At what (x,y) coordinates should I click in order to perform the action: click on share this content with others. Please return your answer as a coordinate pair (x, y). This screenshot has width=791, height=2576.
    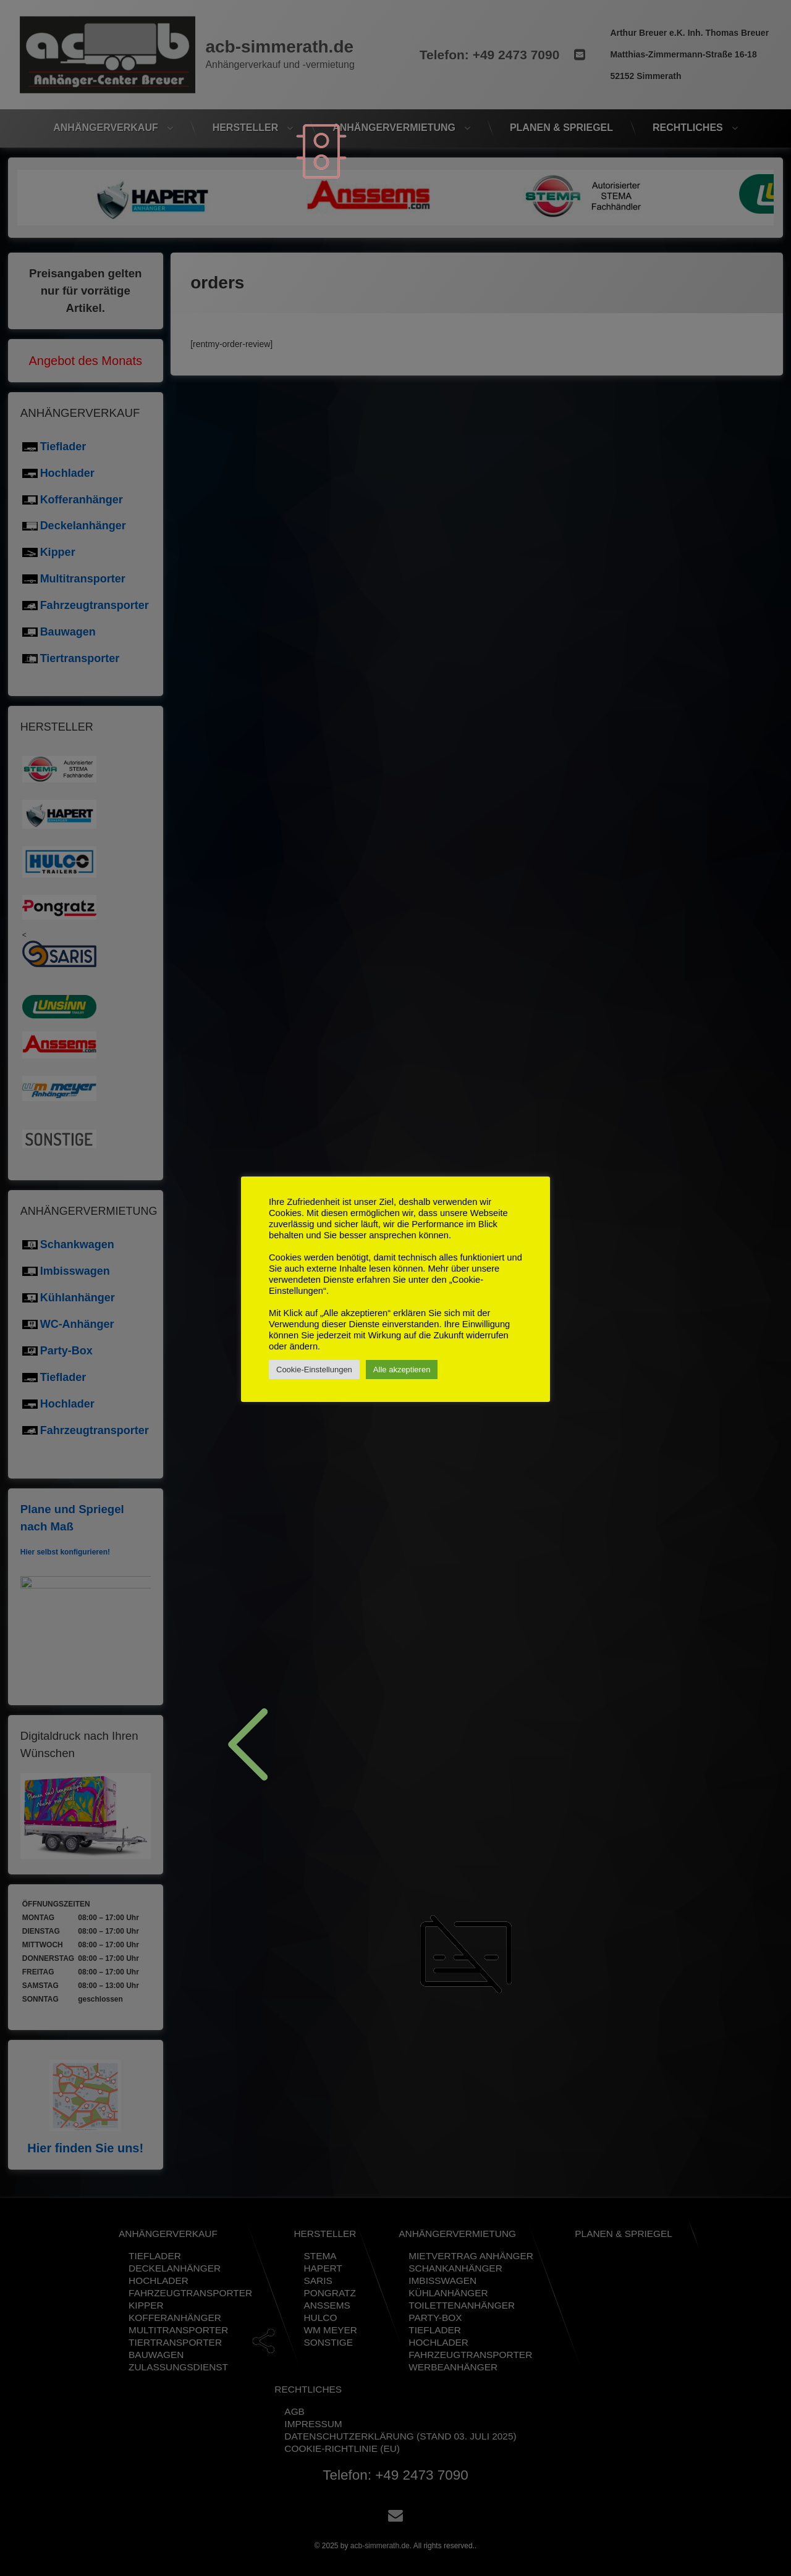
    Looking at the image, I should click on (263, 2341).